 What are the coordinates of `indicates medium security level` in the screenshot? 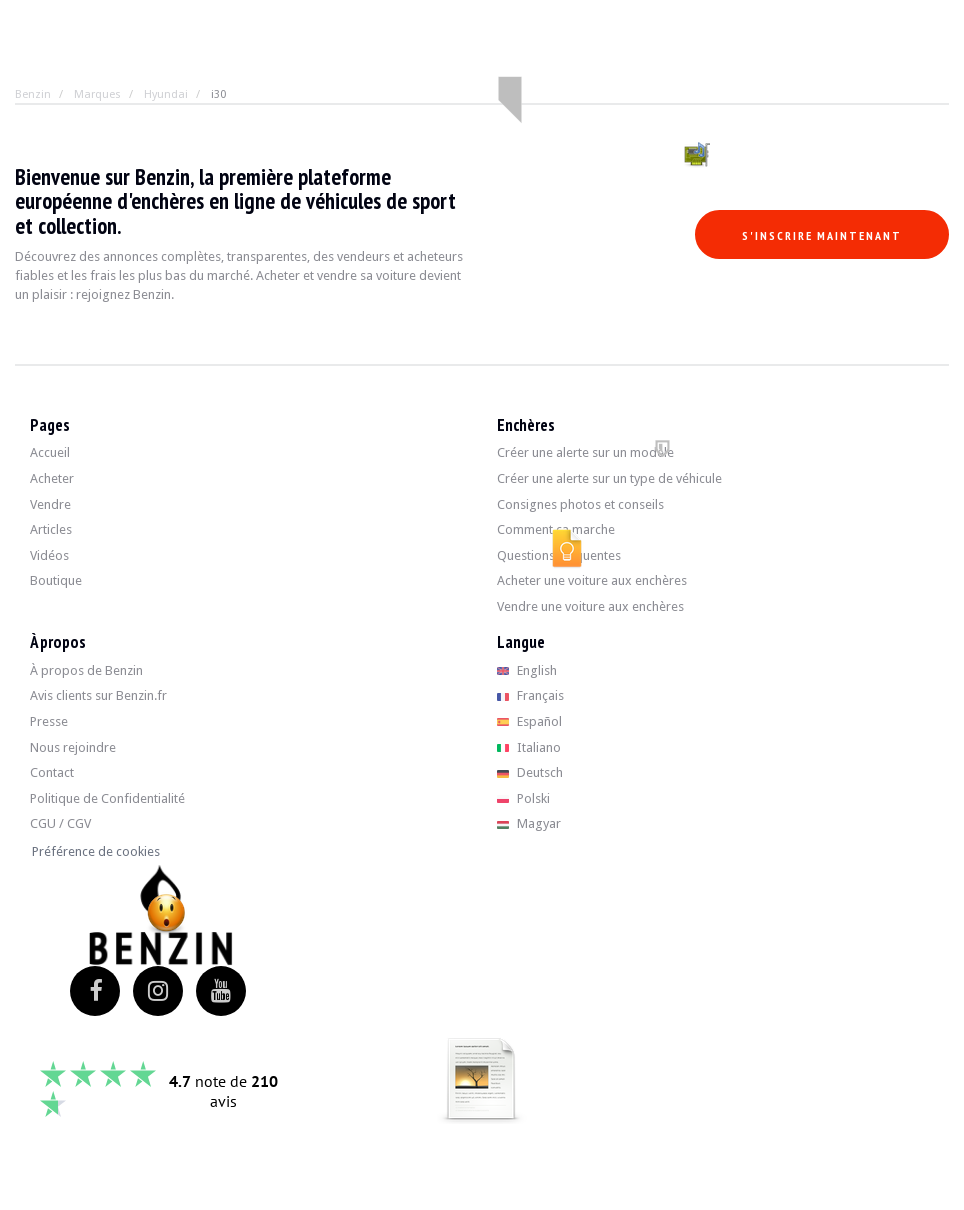 It's located at (662, 448).